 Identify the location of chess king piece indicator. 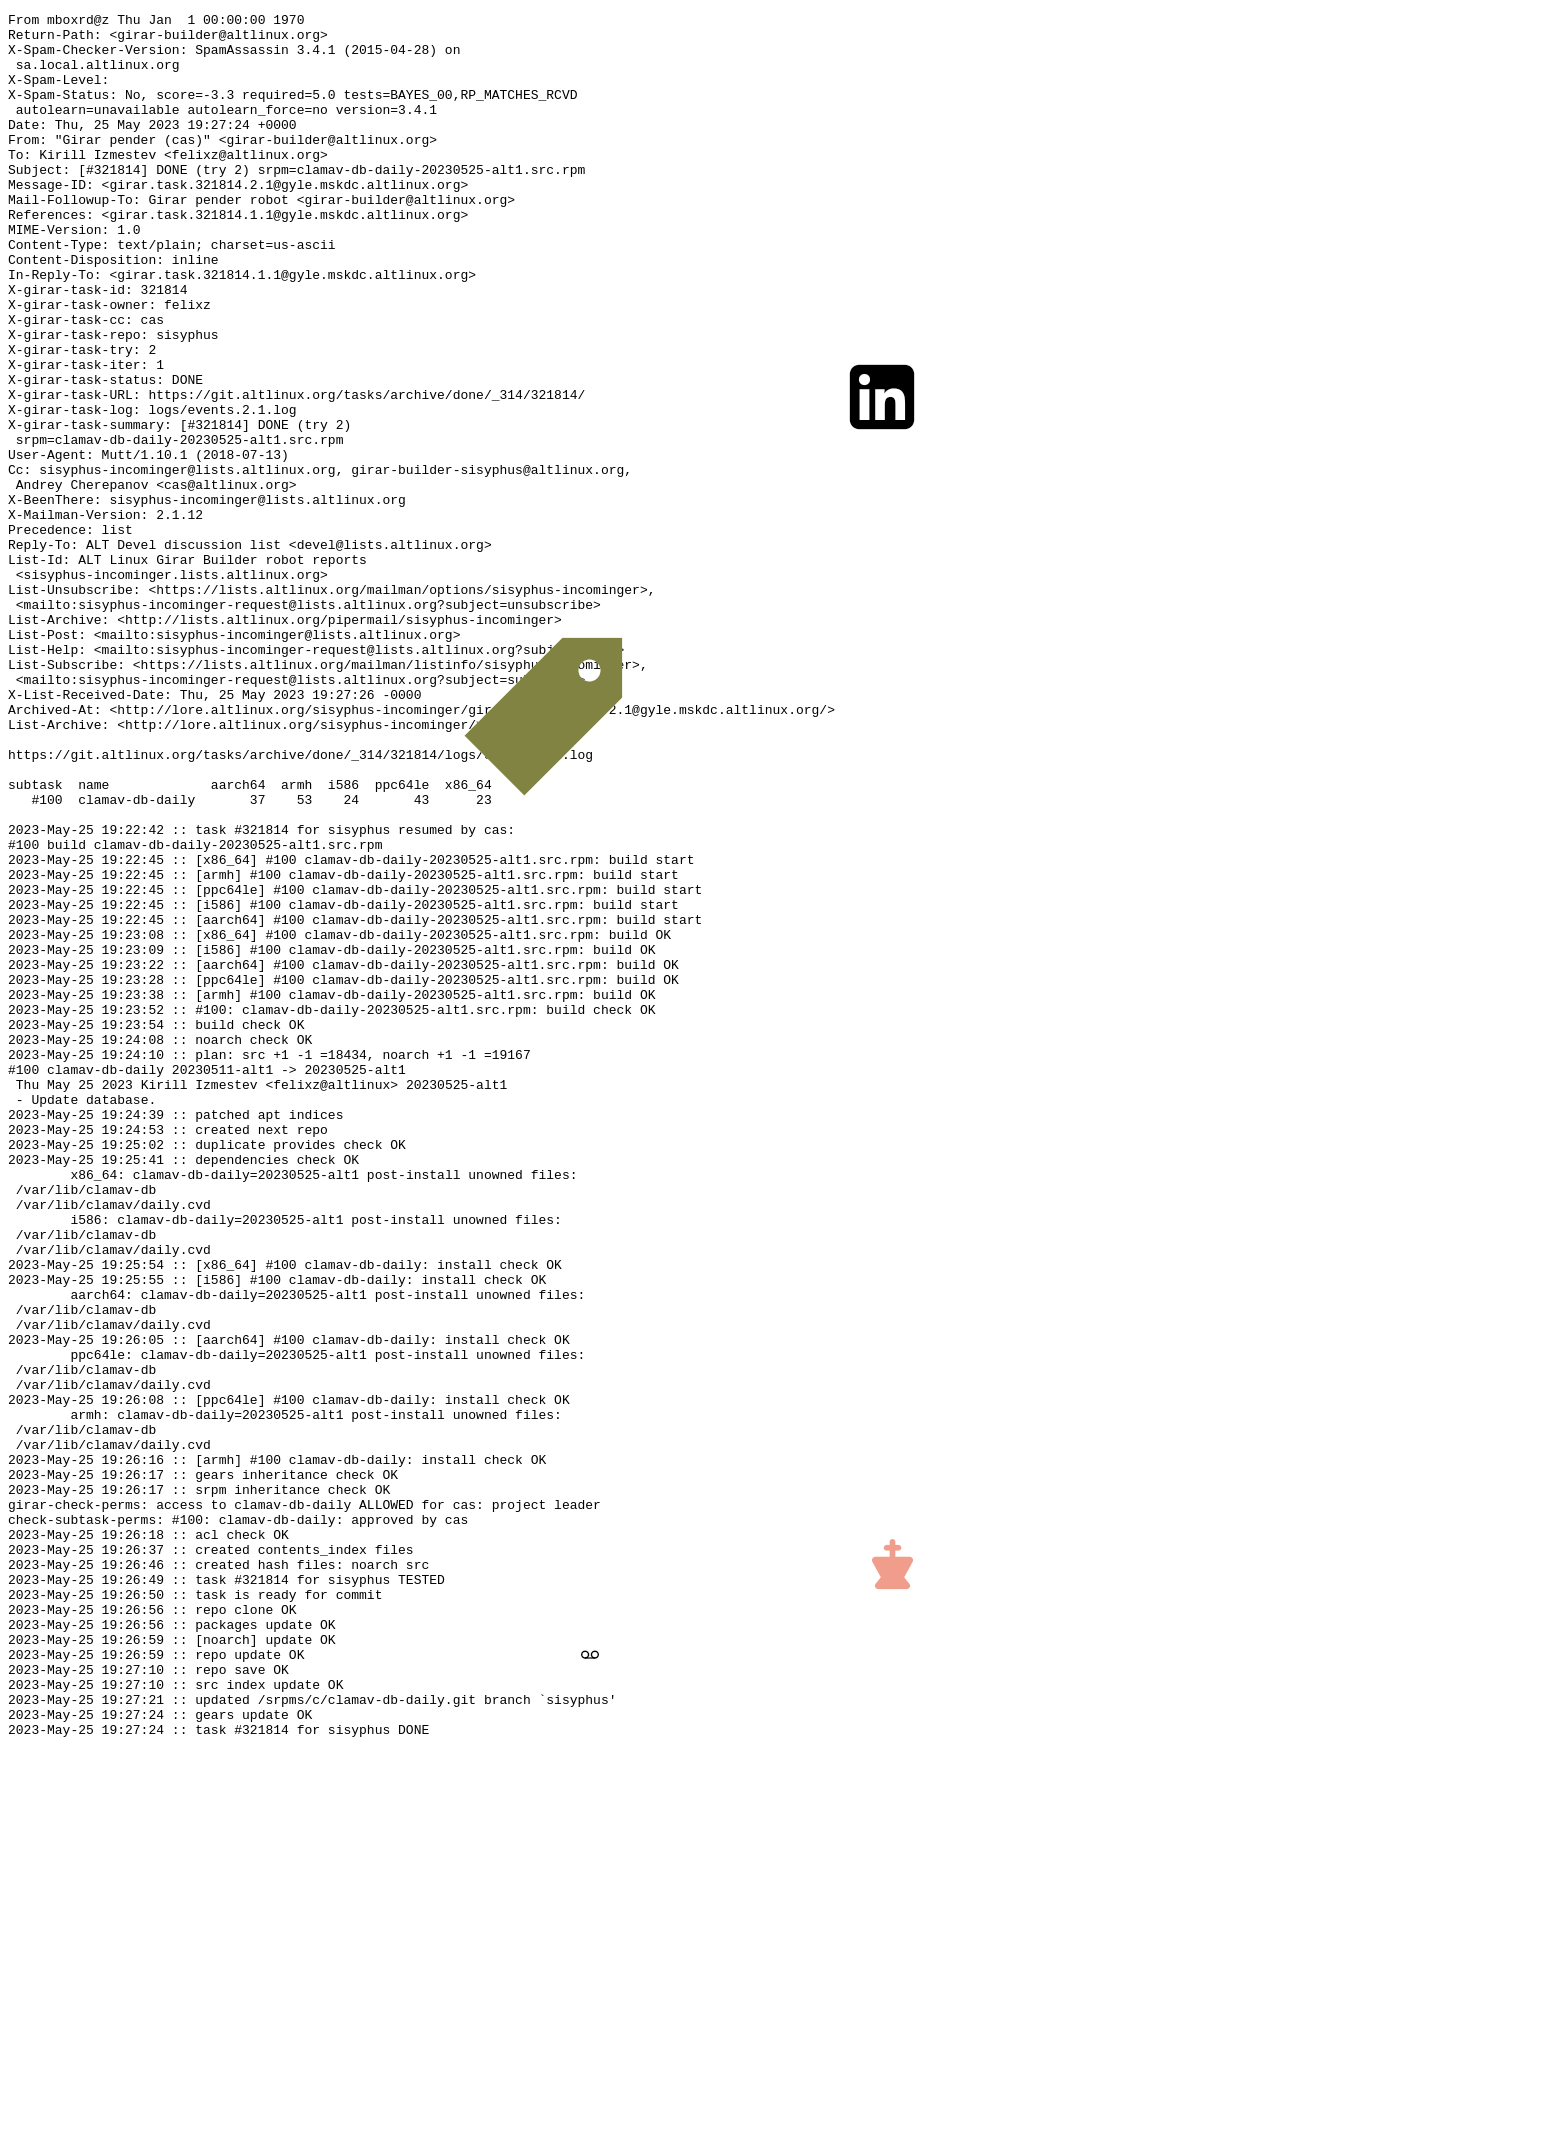
(892, 1565).